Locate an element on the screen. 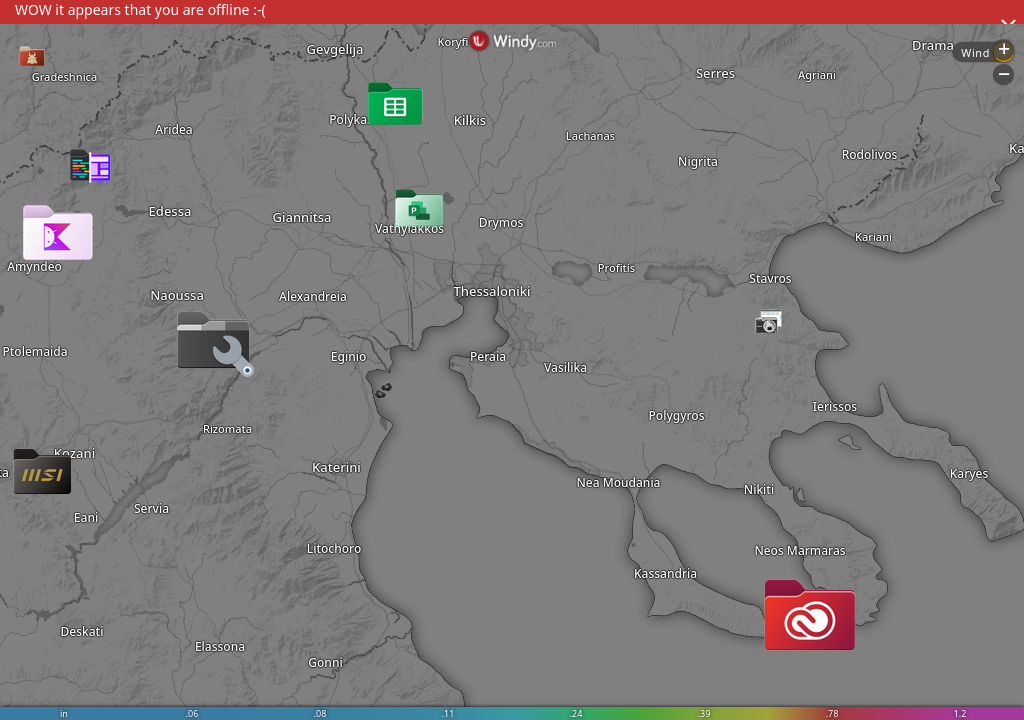 This screenshot has width=1024, height=720. folder for storing historical Japanese or shogun-themed content is located at coordinates (32, 57).